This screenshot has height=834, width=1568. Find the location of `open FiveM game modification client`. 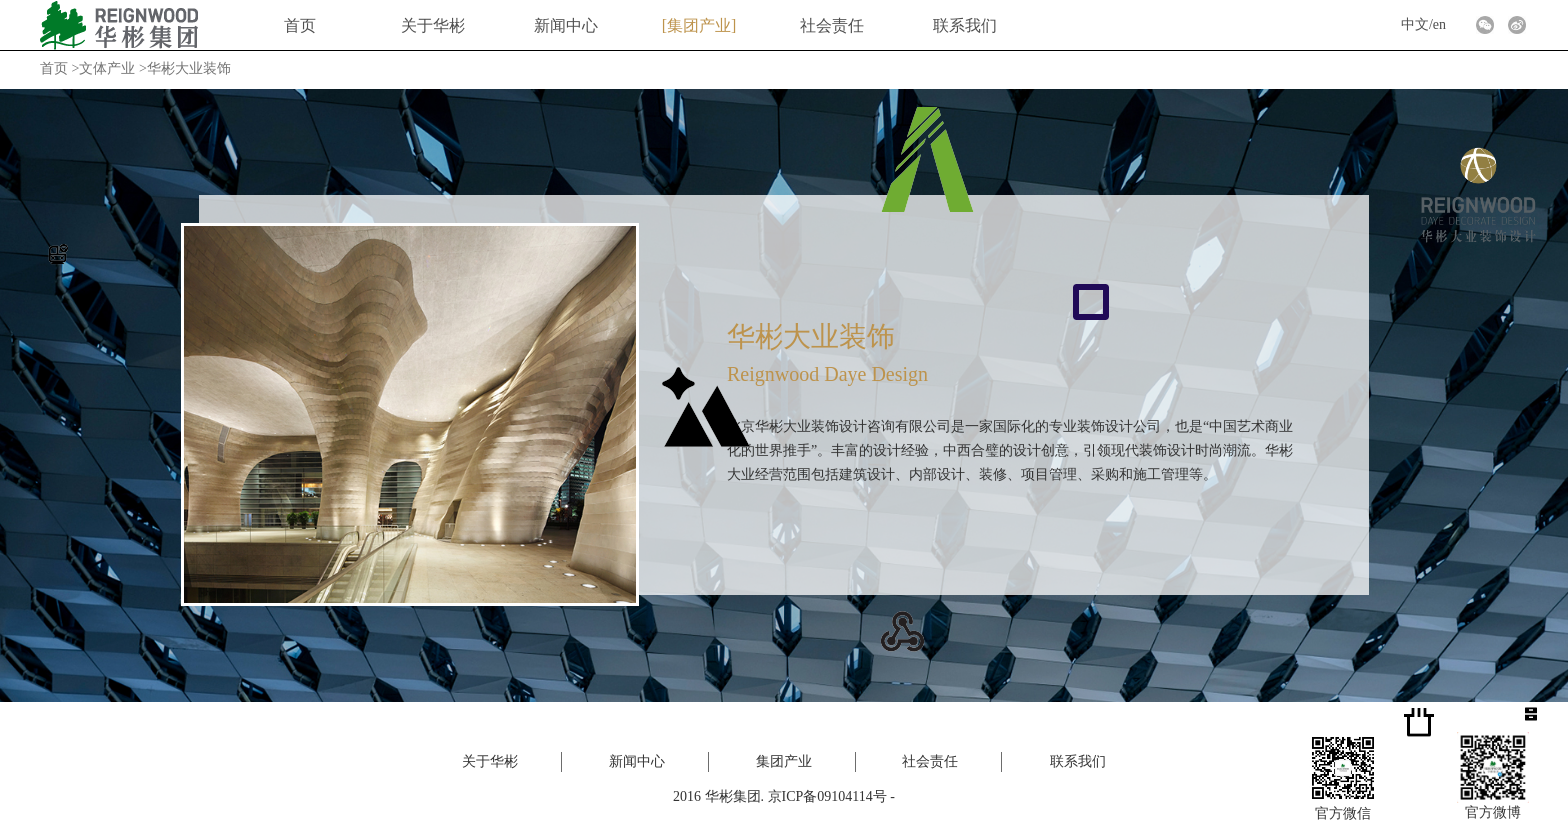

open FiveM game modification client is located at coordinates (927, 159).